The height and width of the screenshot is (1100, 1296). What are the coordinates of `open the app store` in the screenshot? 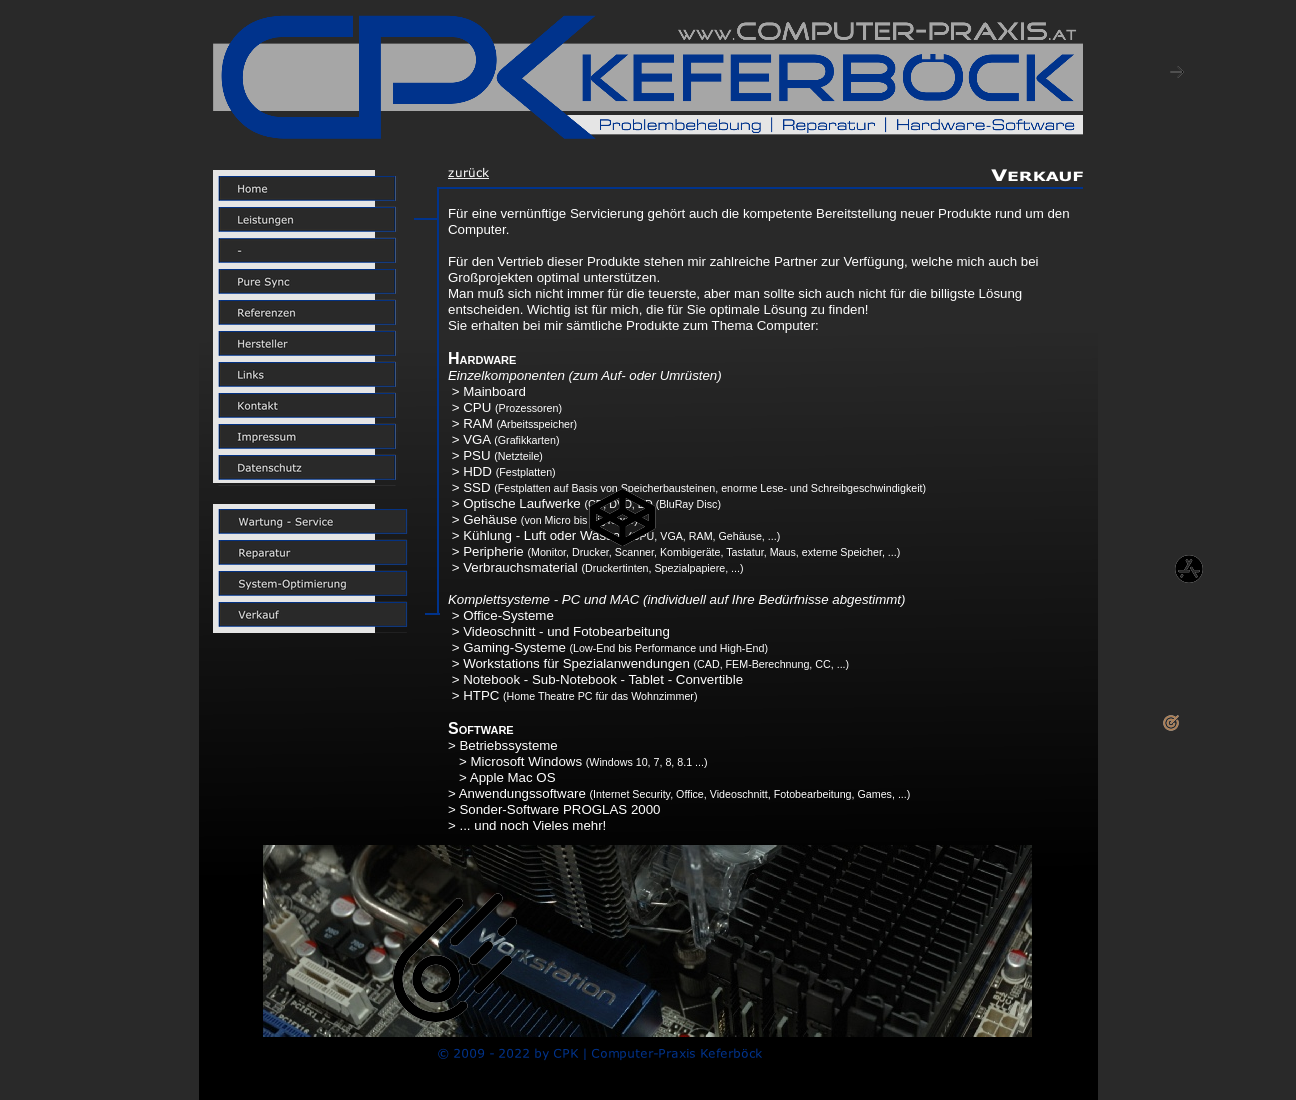 It's located at (1189, 569).